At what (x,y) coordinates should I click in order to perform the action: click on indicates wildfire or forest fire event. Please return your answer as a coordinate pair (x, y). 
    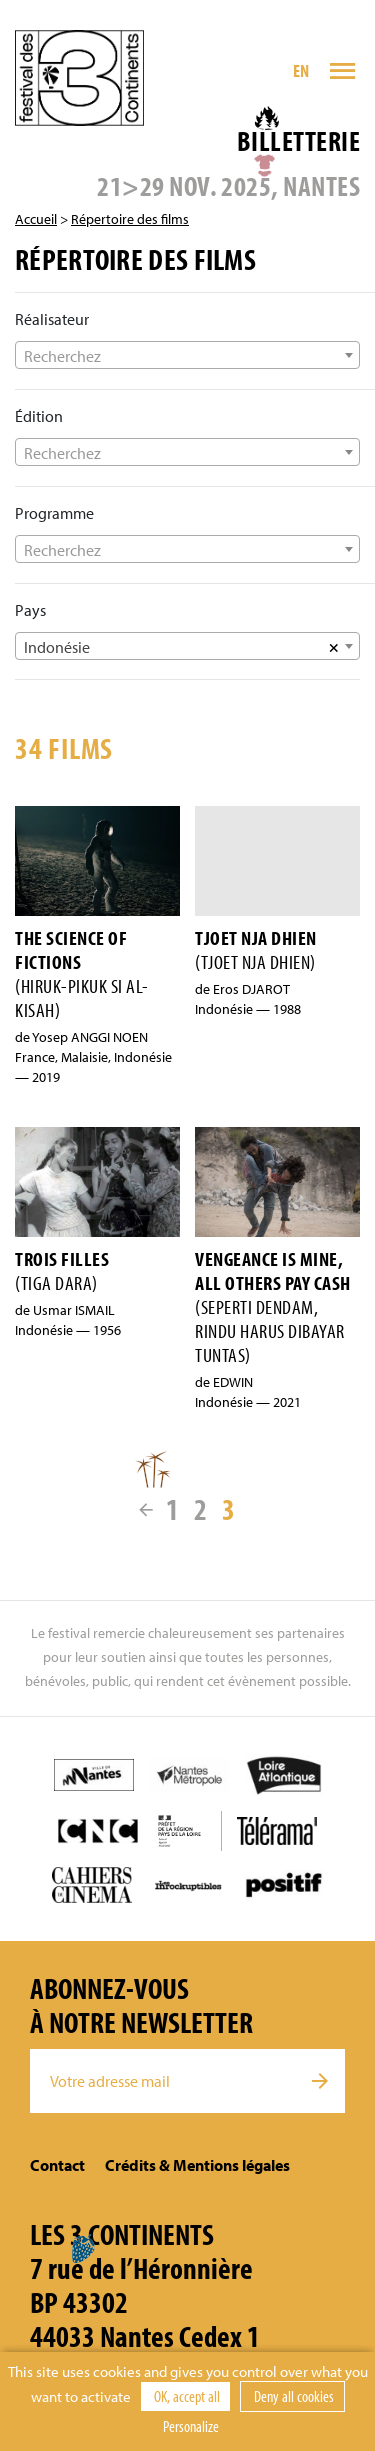
    Looking at the image, I should click on (267, 118).